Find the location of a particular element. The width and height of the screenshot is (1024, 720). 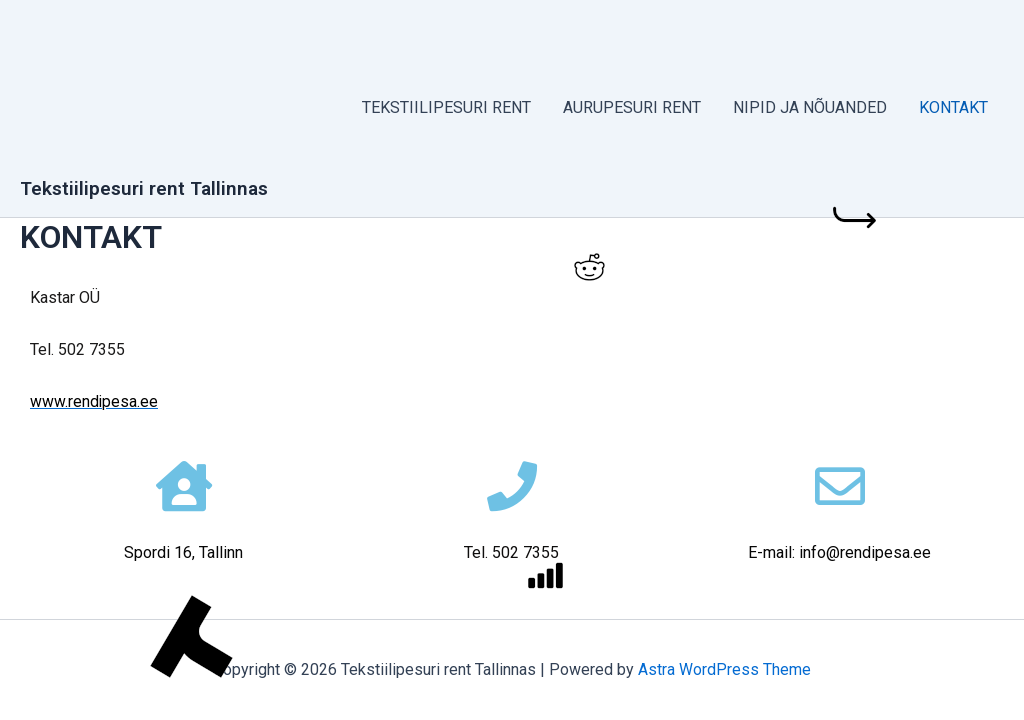

trapeze app or service branding is located at coordinates (191, 636).